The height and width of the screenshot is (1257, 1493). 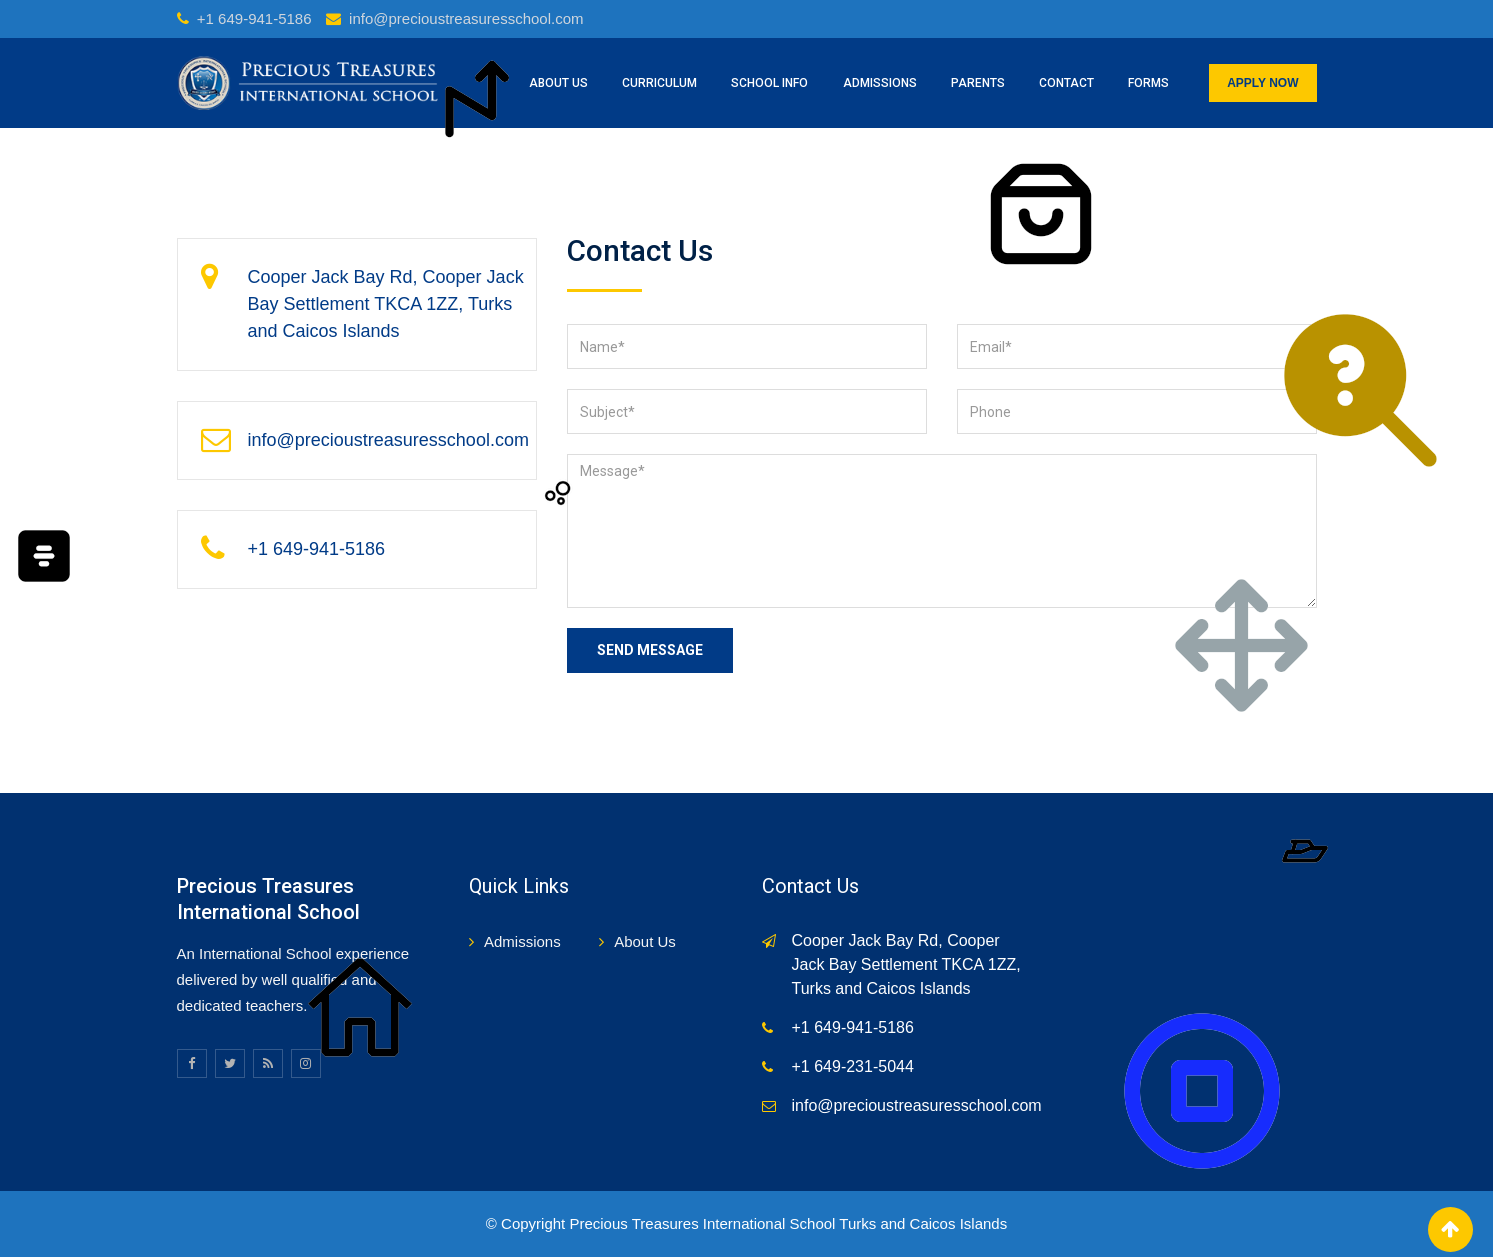 What do you see at coordinates (1202, 1091) in the screenshot?
I see `stop media playback` at bounding box center [1202, 1091].